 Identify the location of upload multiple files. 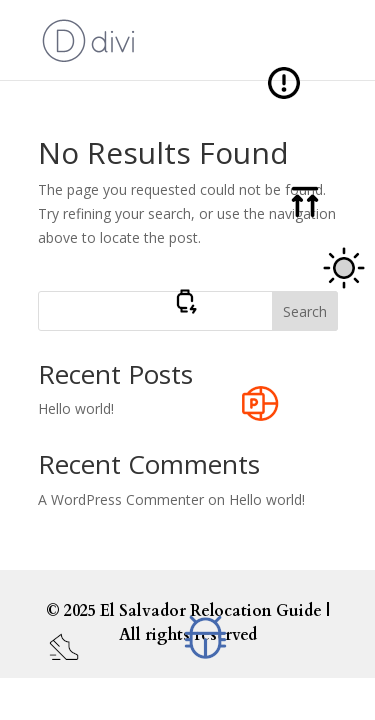
(305, 202).